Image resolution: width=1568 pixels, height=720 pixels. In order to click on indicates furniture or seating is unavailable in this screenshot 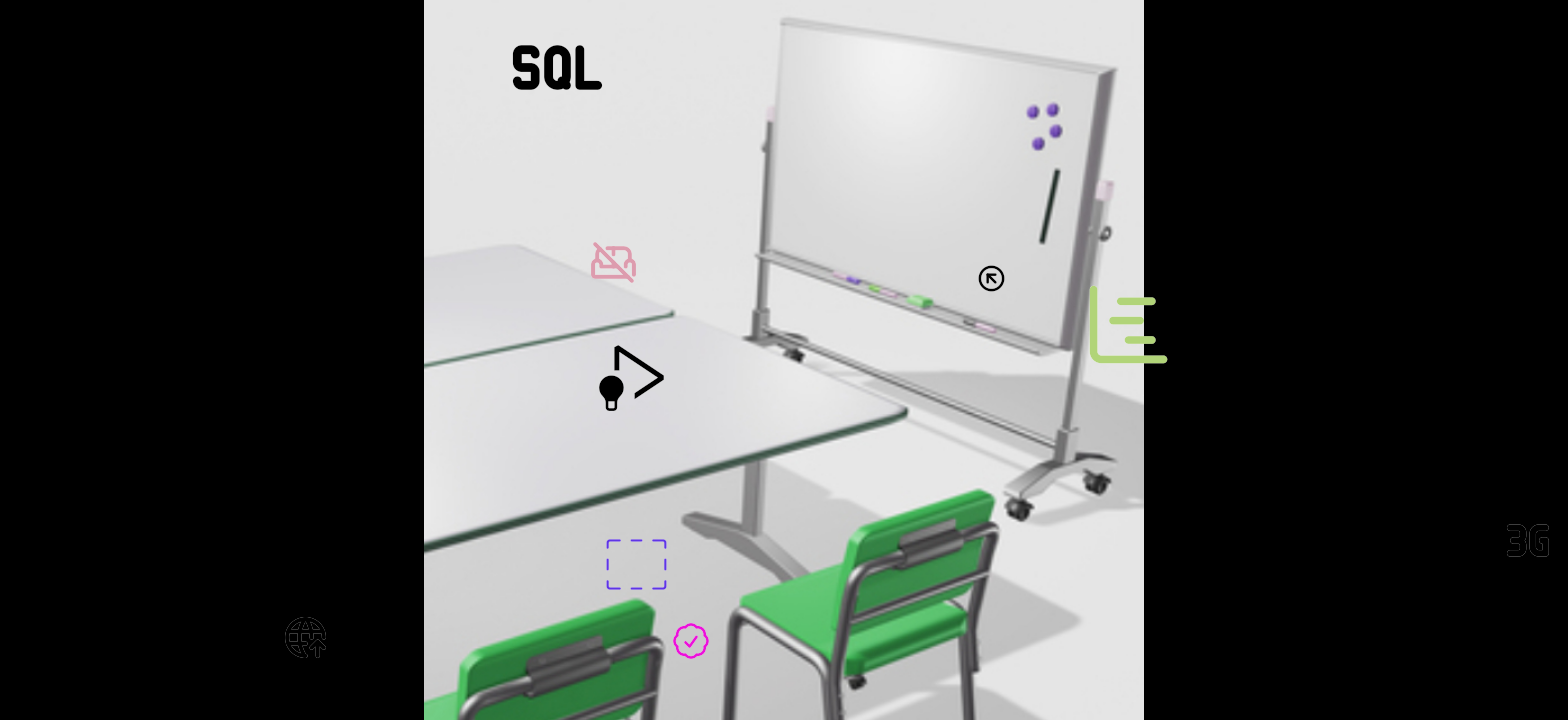, I will do `click(613, 262)`.